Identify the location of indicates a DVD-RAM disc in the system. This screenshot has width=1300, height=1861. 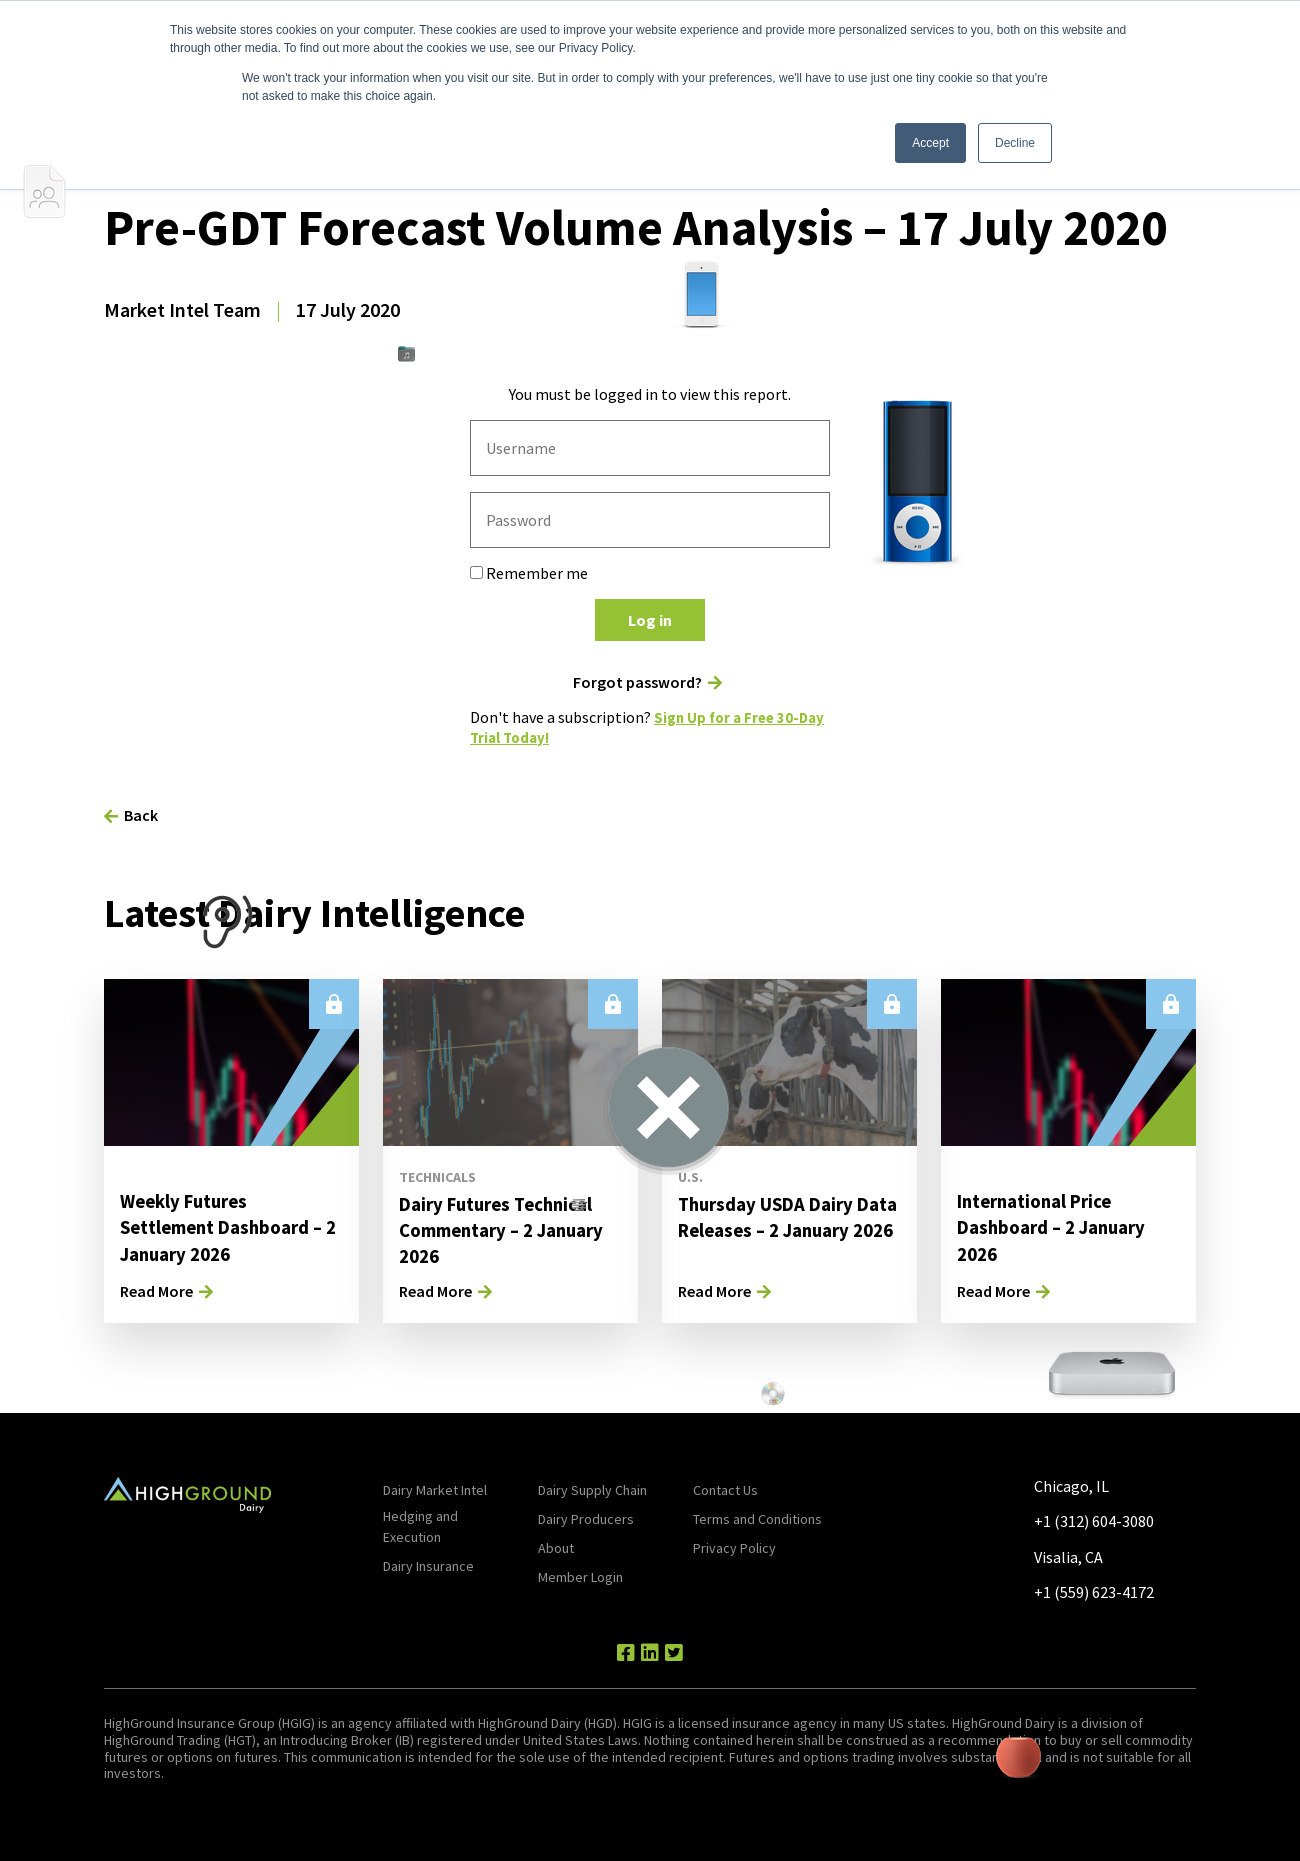
(773, 1394).